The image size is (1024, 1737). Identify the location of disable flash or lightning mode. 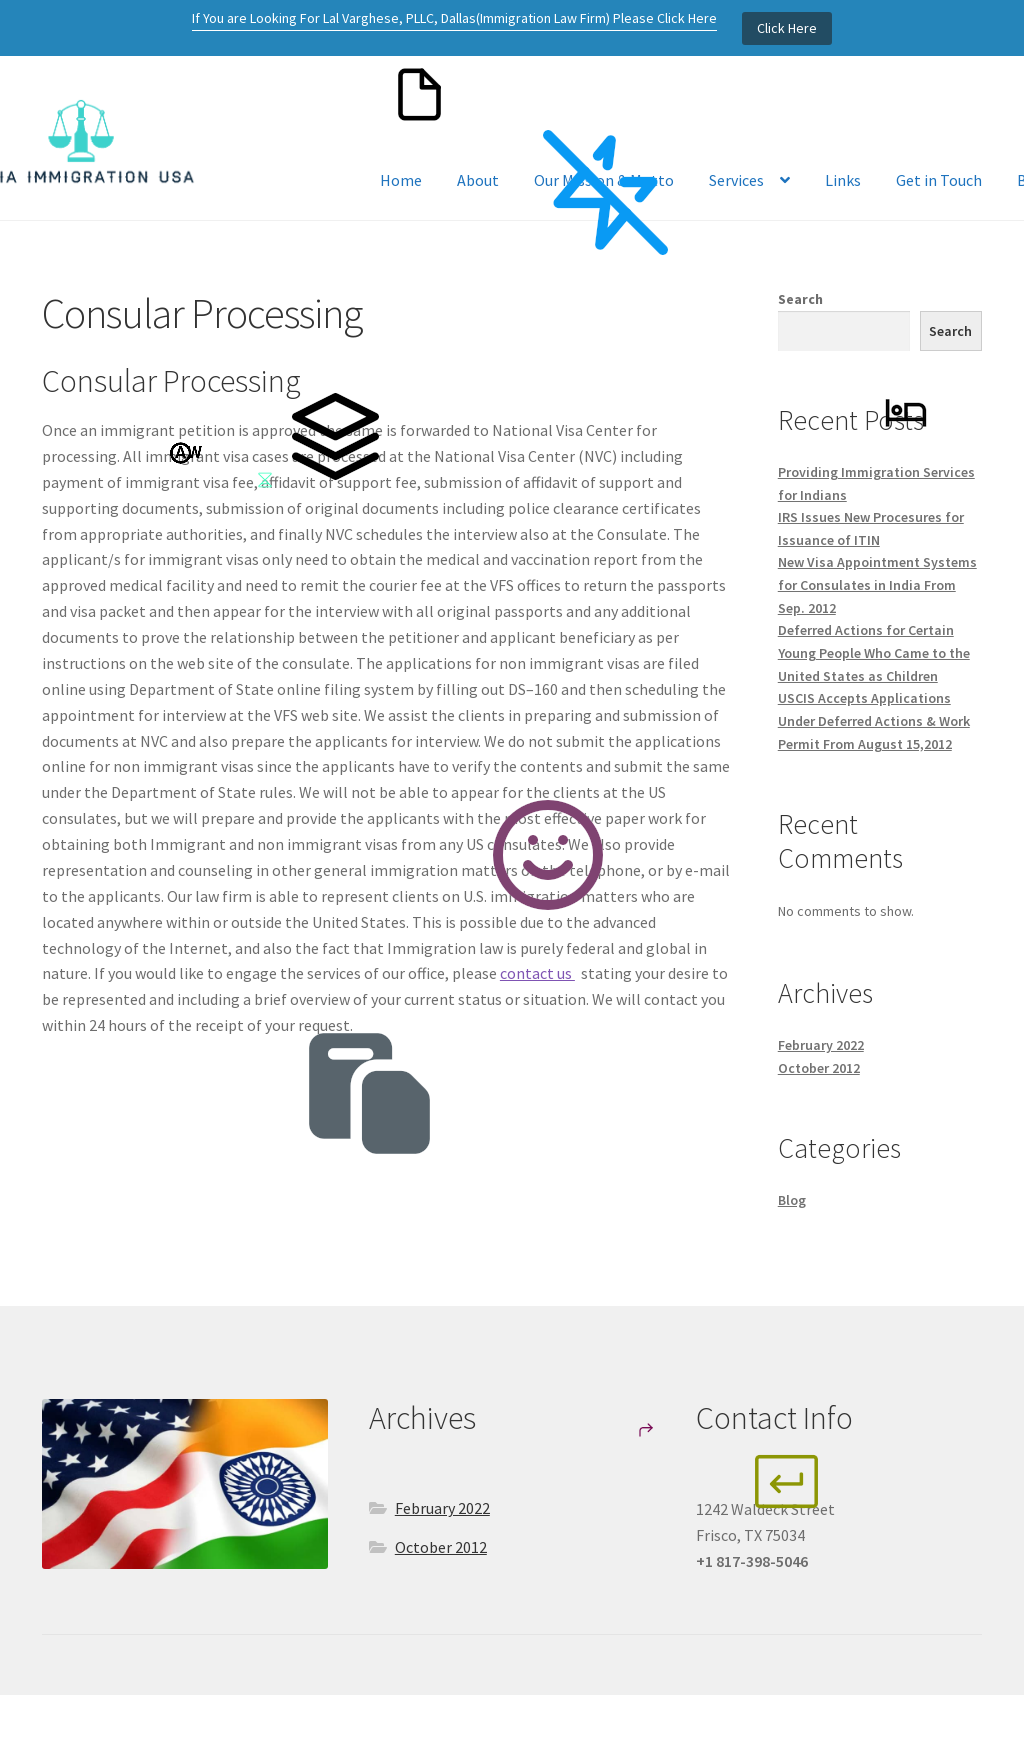
(605, 192).